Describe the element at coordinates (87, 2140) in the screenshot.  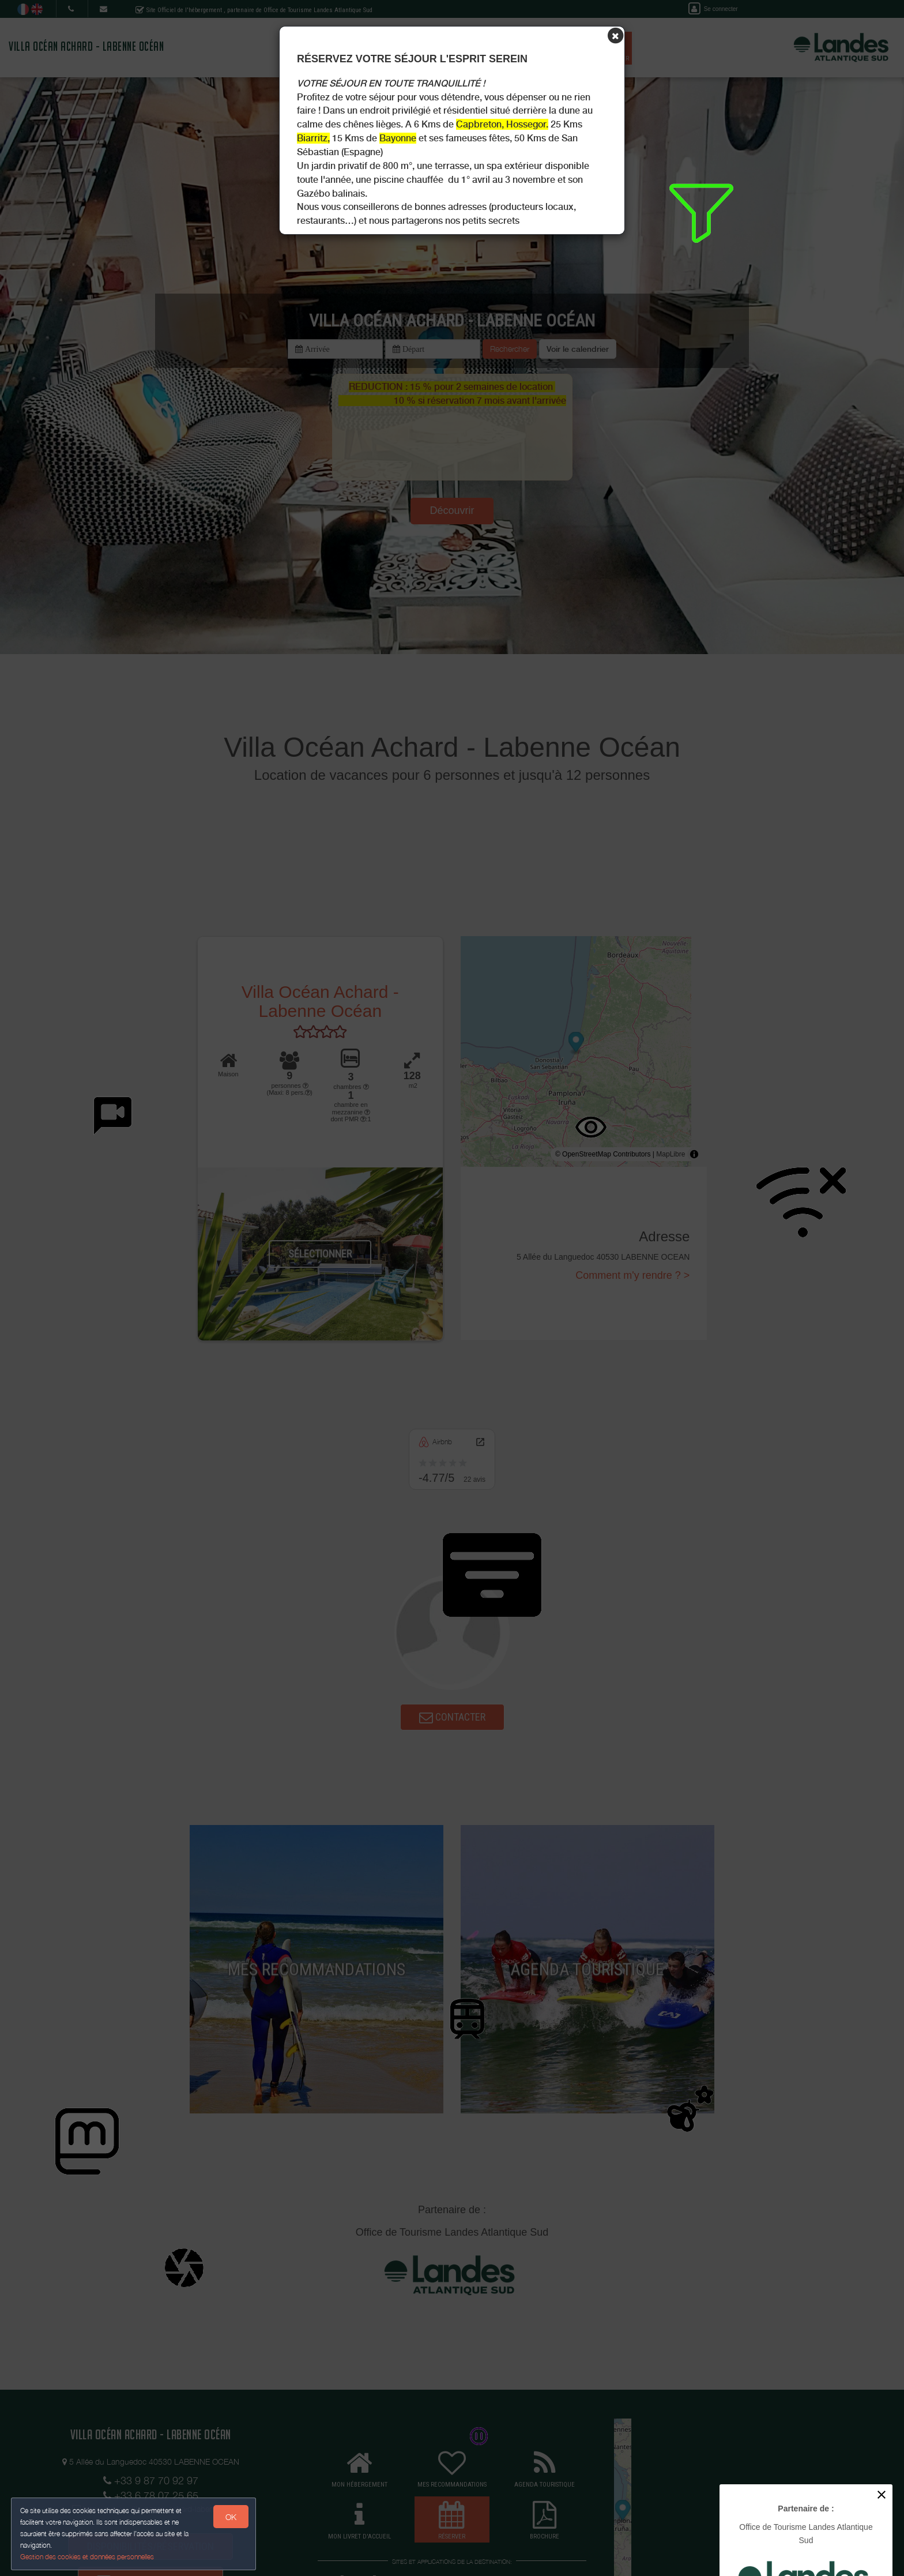
I see `open mastodon app` at that location.